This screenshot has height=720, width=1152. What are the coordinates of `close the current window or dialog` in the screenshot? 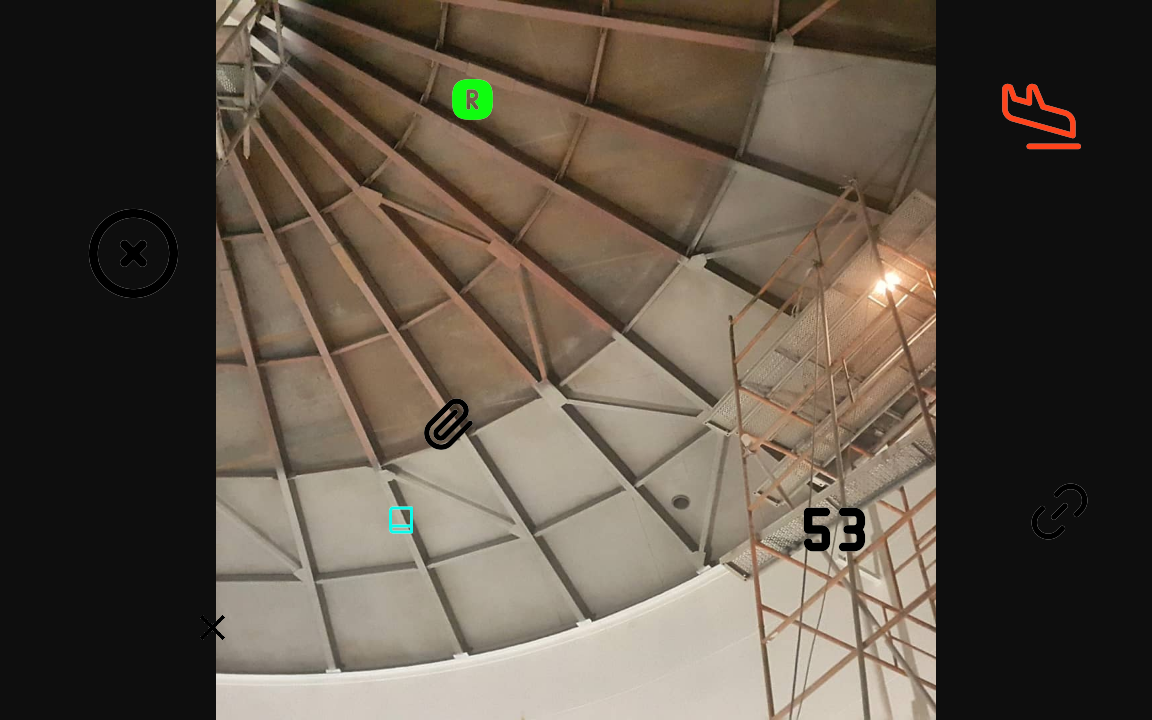 It's located at (212, 627).